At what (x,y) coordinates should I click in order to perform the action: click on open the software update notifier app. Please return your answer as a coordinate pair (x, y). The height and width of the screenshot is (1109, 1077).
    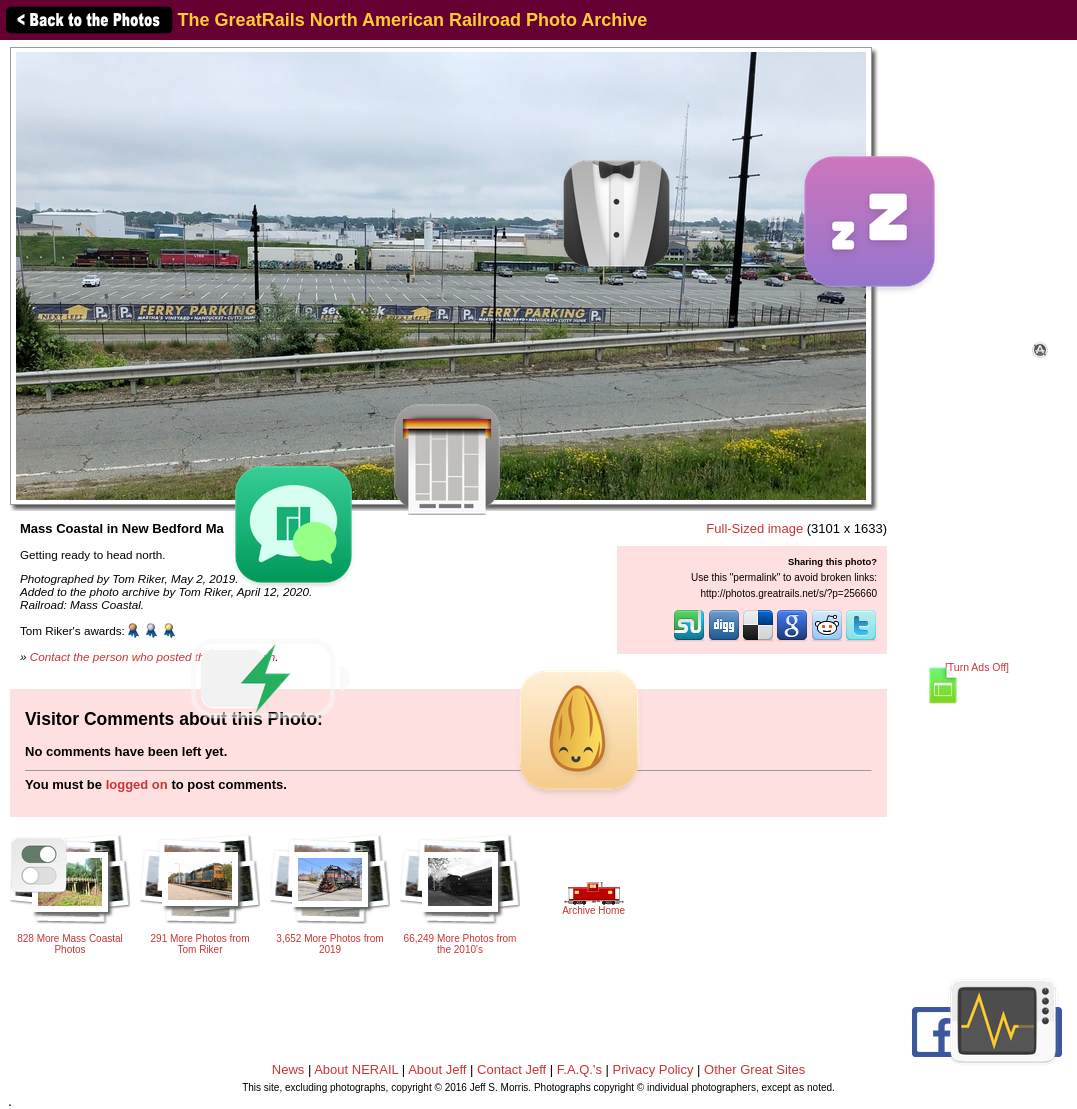
    Looking at the image, I should click on (1040, 350).